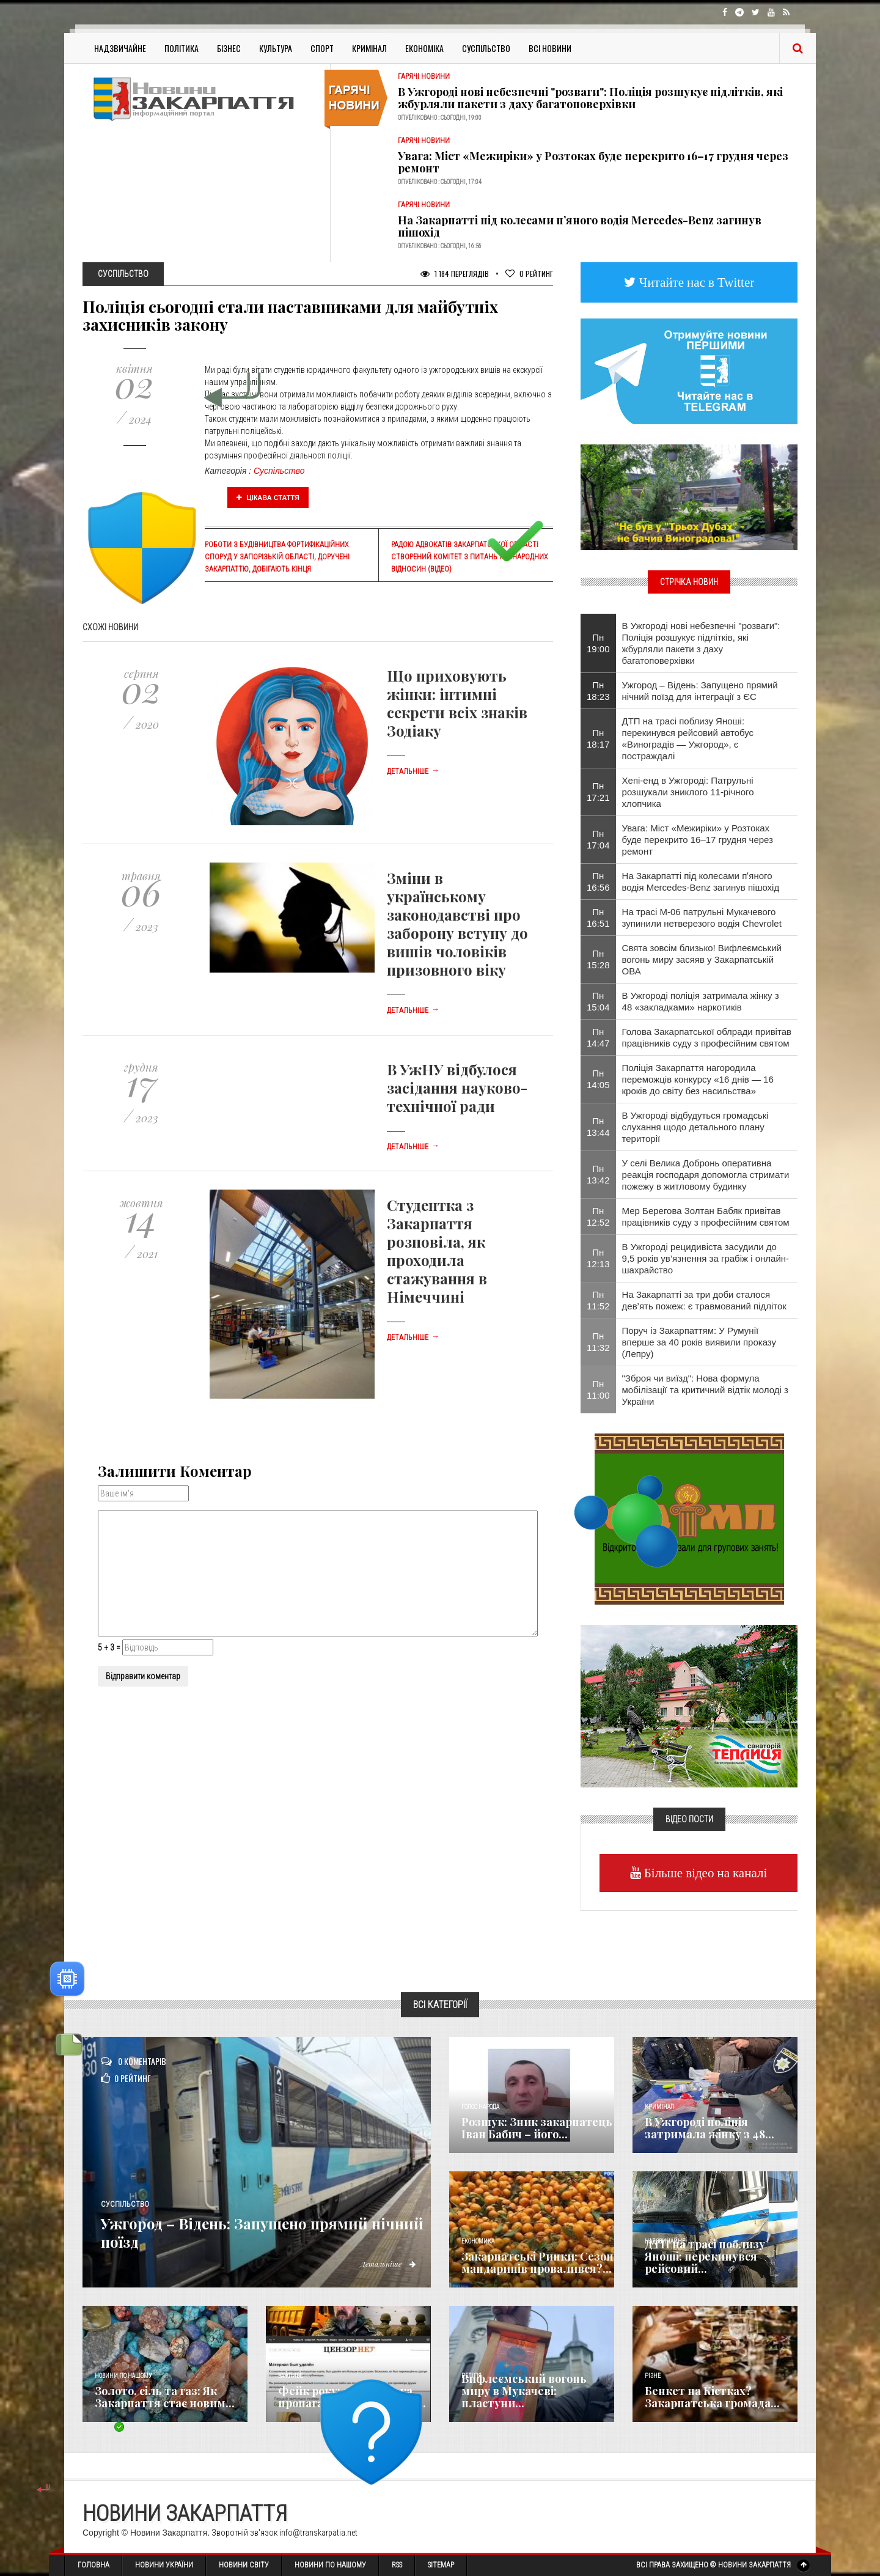 This screenshot has height=2576, width=880. What do you see at coordinates (626, 1522) in the screenshot?
I see `indicates file or folder is shared with homegroup network` at bounding box center [626, 1522].